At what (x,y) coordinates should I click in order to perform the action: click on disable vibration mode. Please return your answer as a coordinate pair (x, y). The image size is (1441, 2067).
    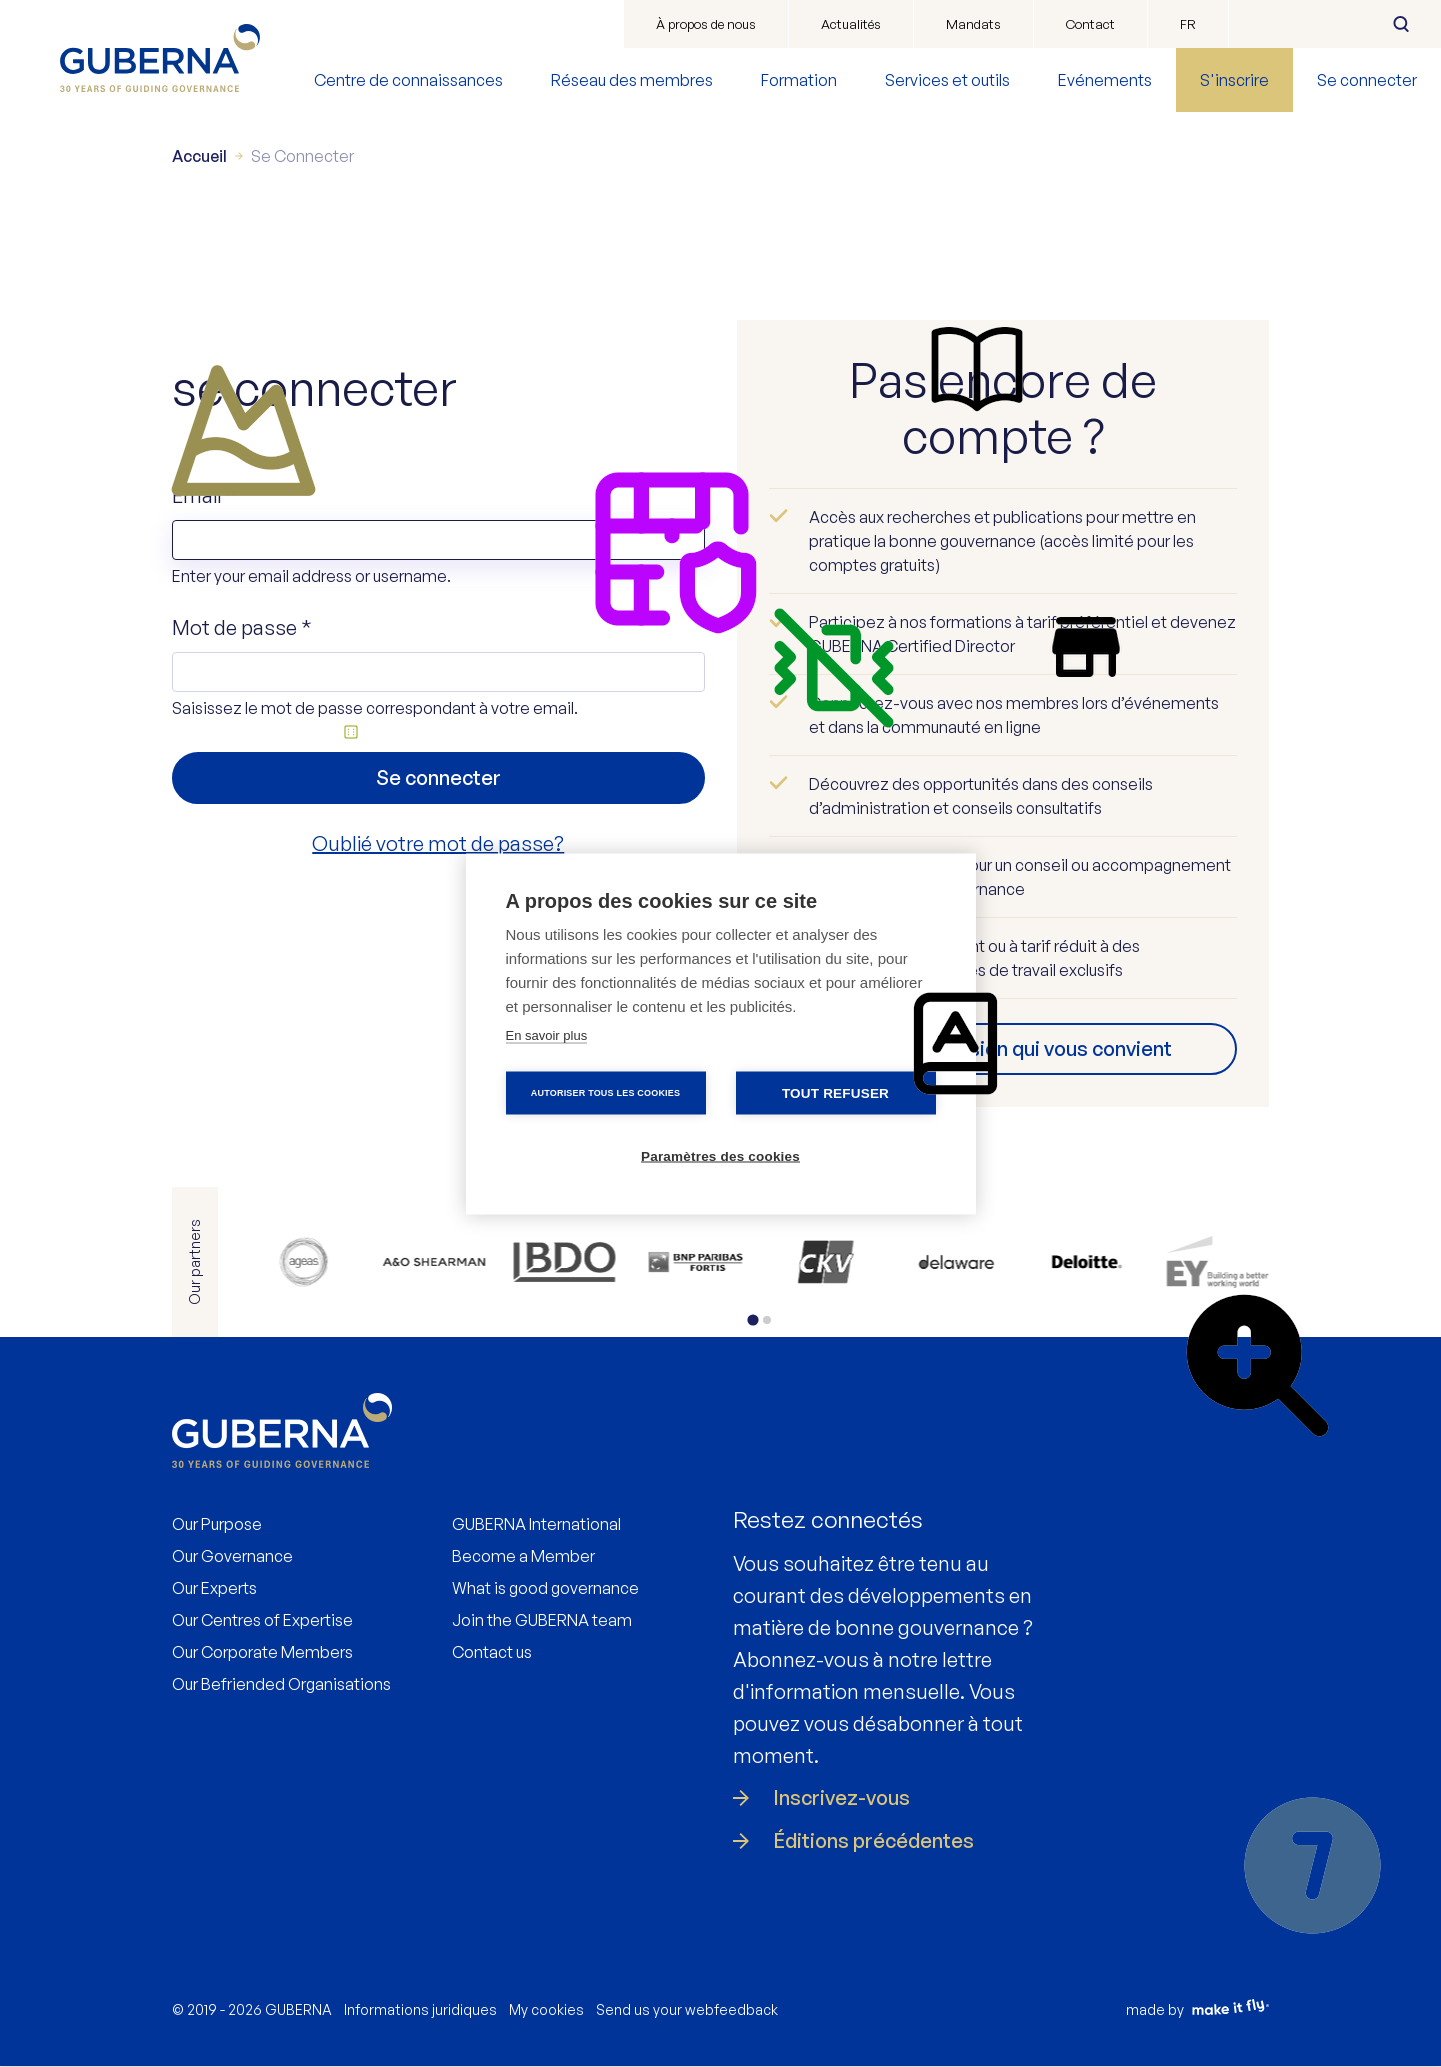
    Looking at the image, I should click on (834, 668).